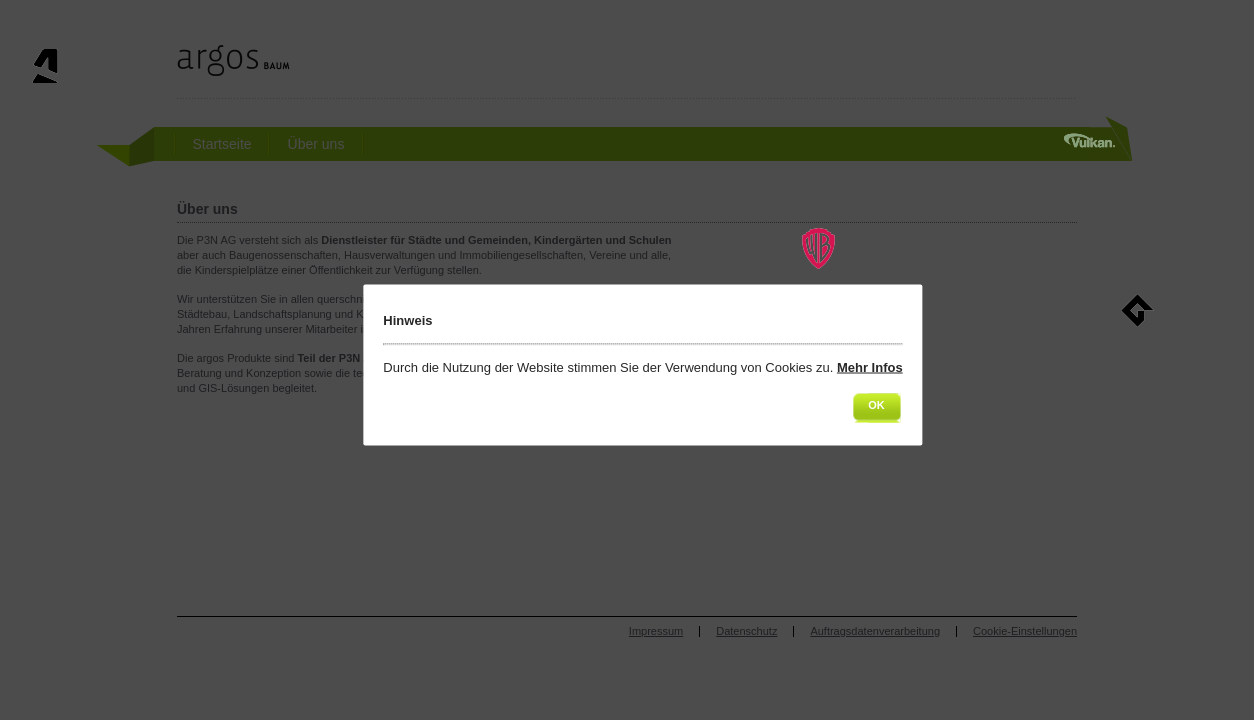  What do you see at coordinates (1089, 140) in the screenshot?
I see `vulkan graphics API logo` at bounding box center [1089, 140].